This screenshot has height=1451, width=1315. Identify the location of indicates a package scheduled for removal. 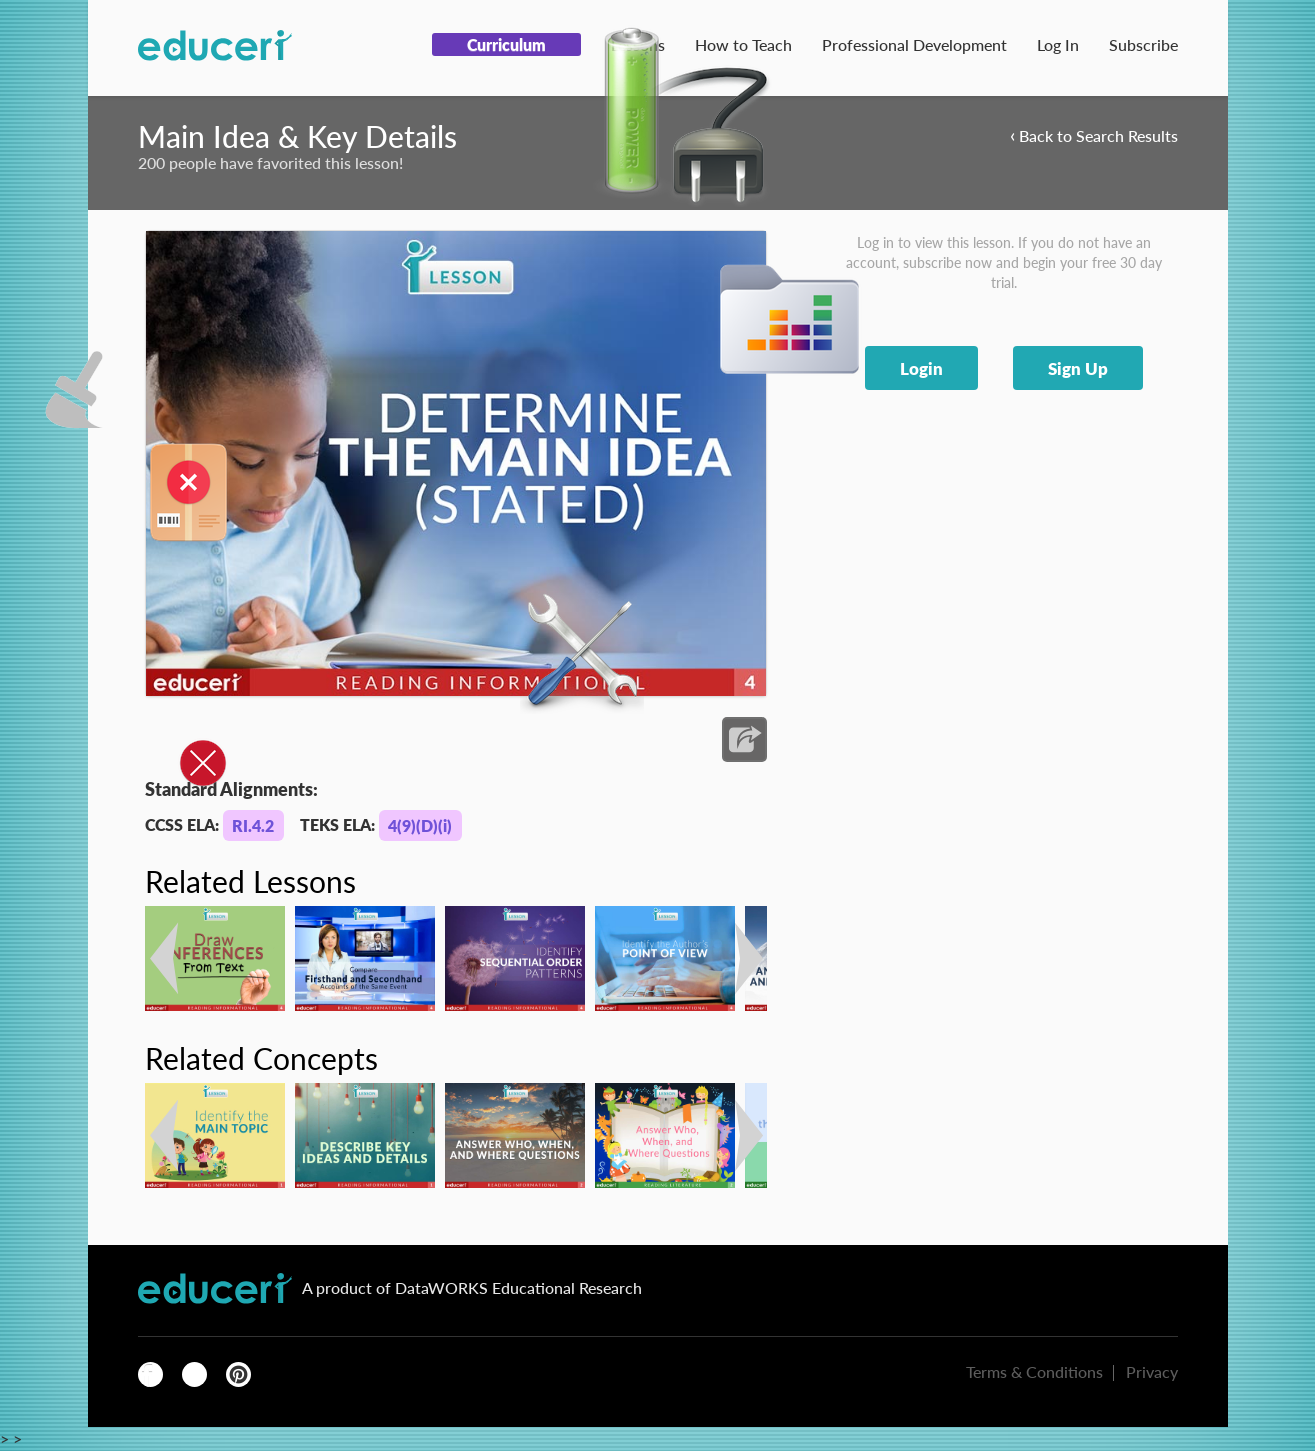
(188, 492).